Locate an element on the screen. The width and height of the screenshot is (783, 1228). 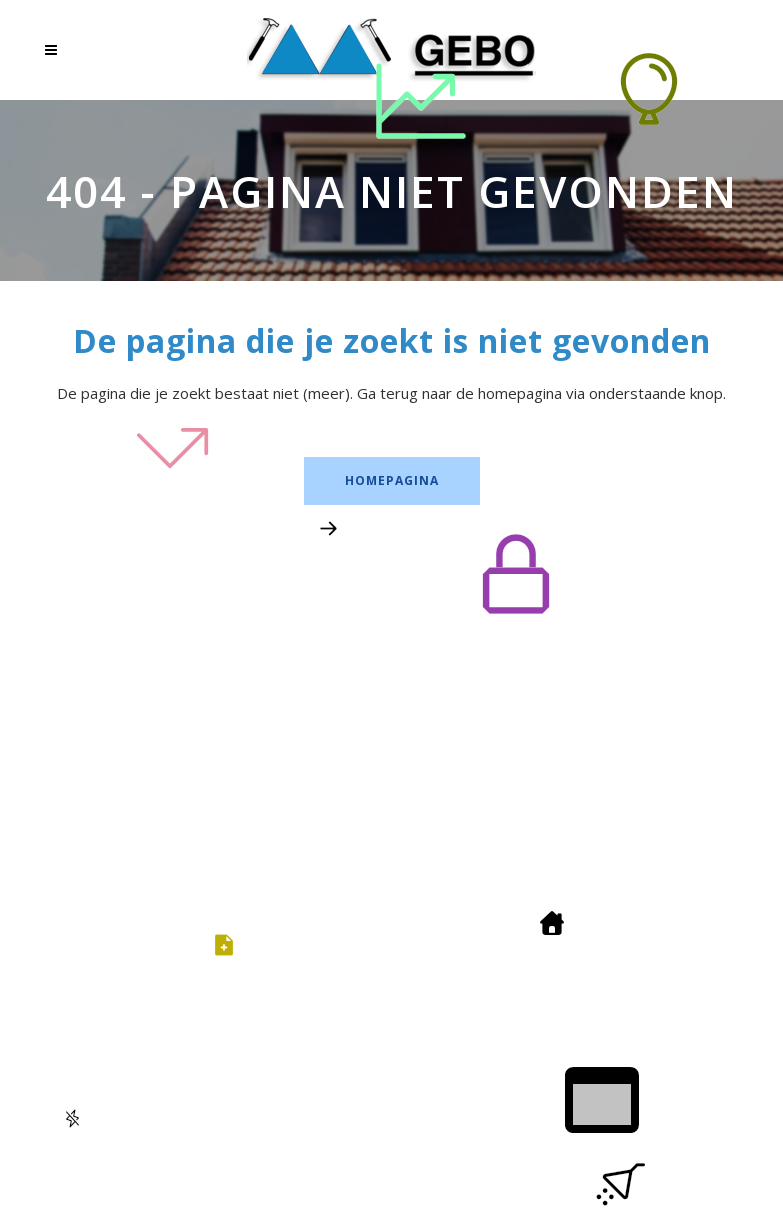
access bathroom or shower facilities is located at coordinates (620, 1182).